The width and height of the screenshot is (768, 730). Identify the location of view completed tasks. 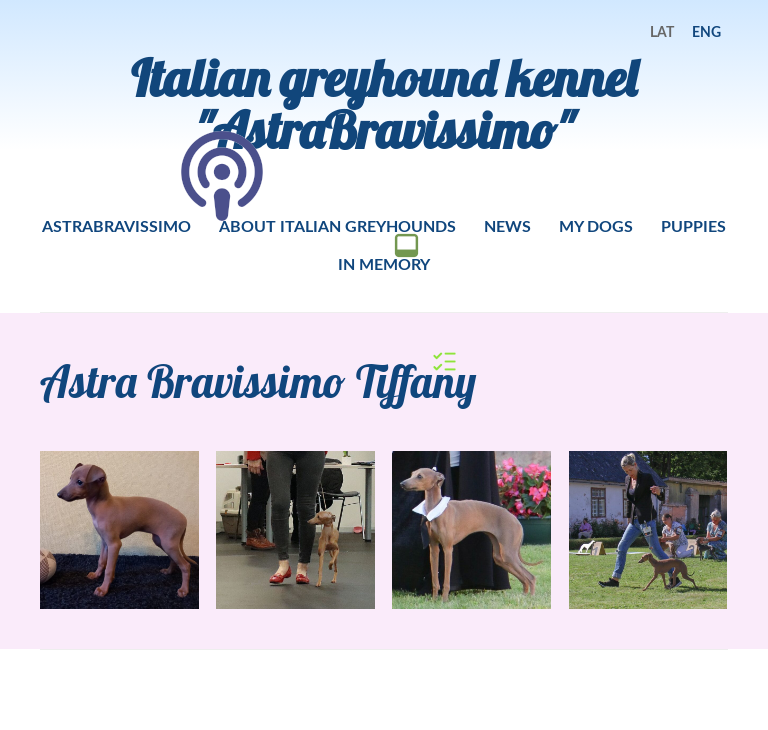
(444, 361).